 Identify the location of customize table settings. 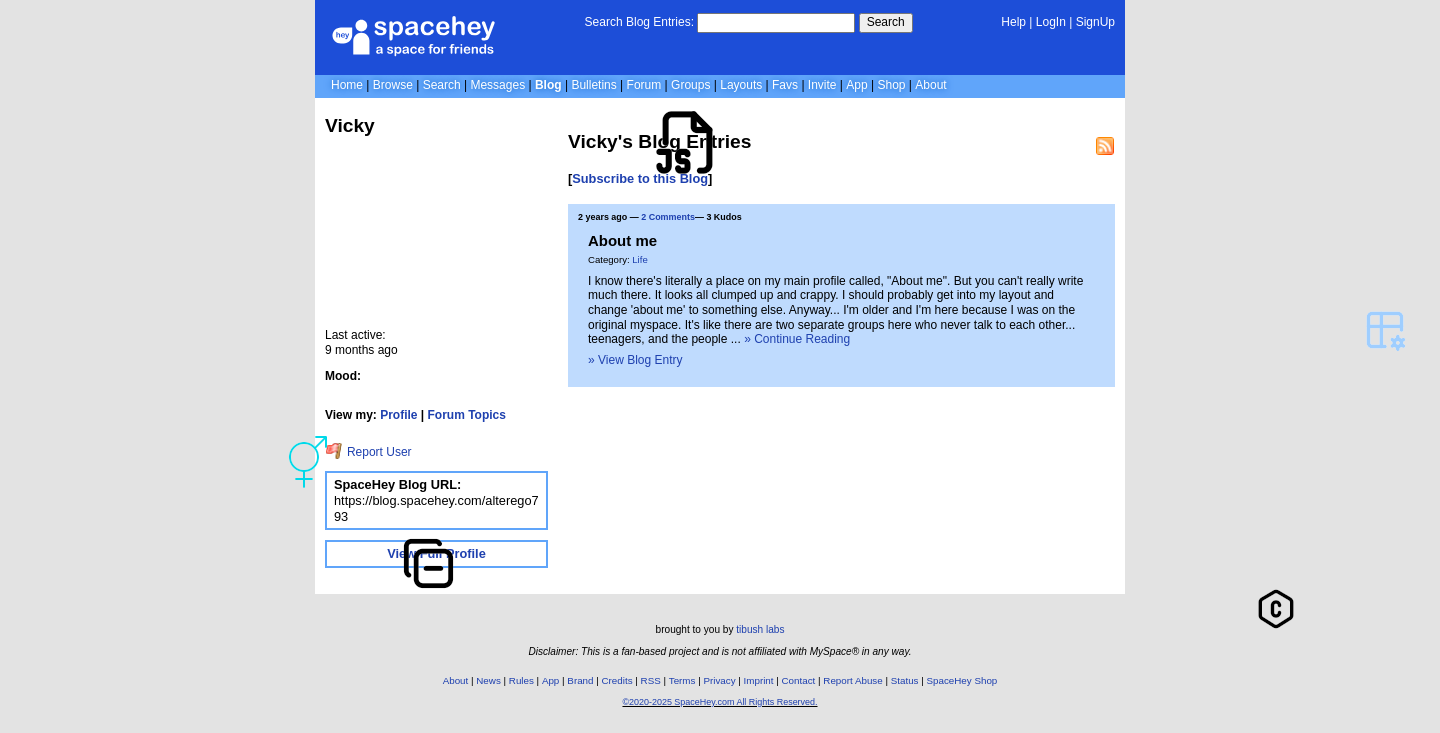
(1385, 330).